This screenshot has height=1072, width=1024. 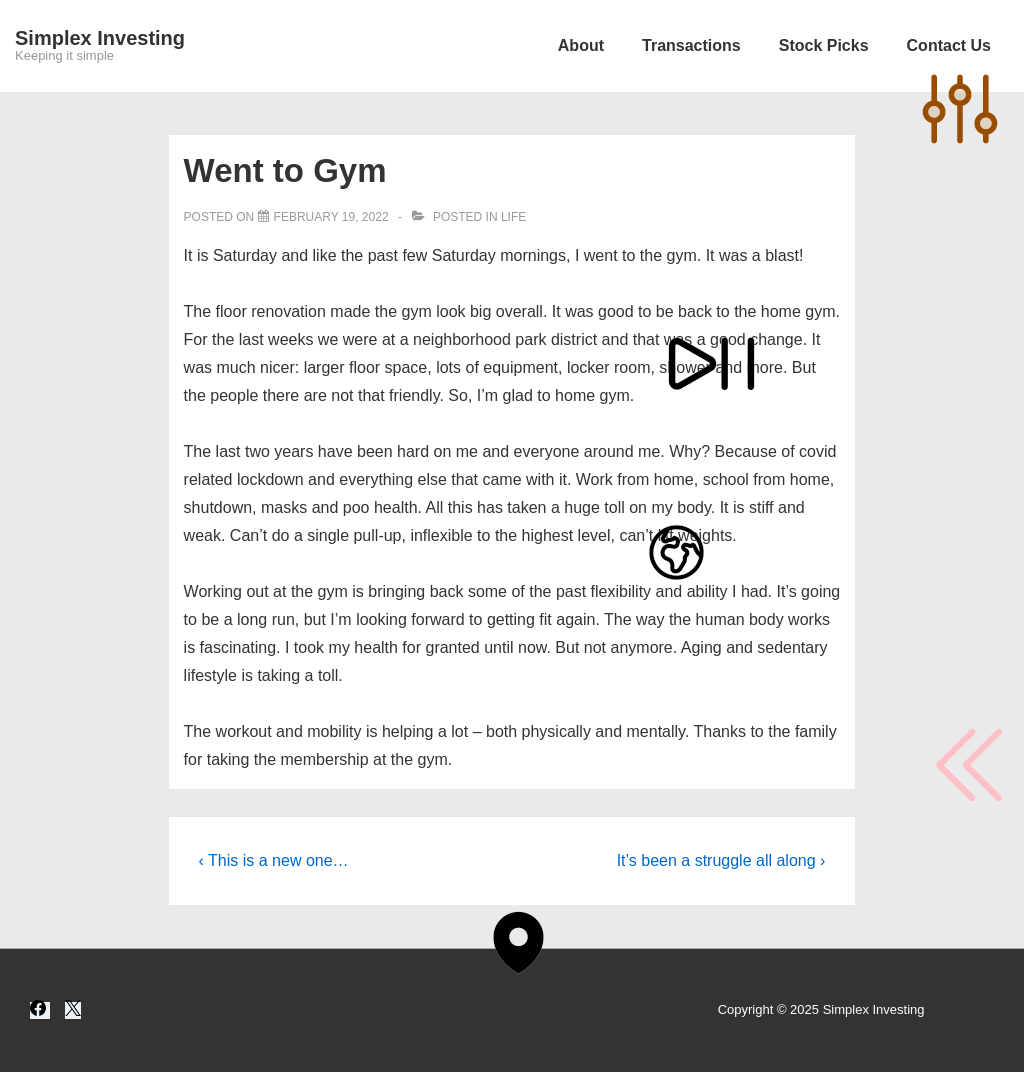 I want to click on adjust settings or preferences, so click(x=960, y=109).